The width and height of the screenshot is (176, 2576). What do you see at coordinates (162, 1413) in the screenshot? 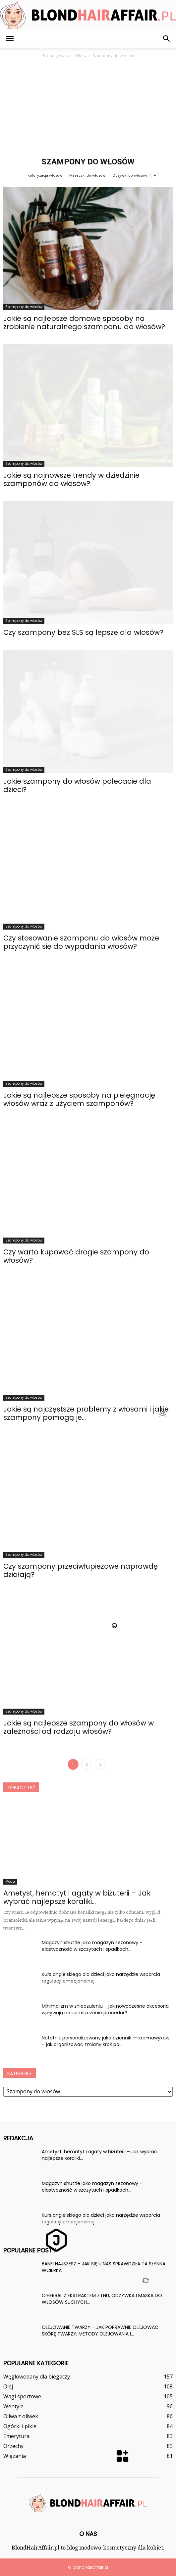
I see `access outdoor or camping-related features` at bounding box center [162, 1413].